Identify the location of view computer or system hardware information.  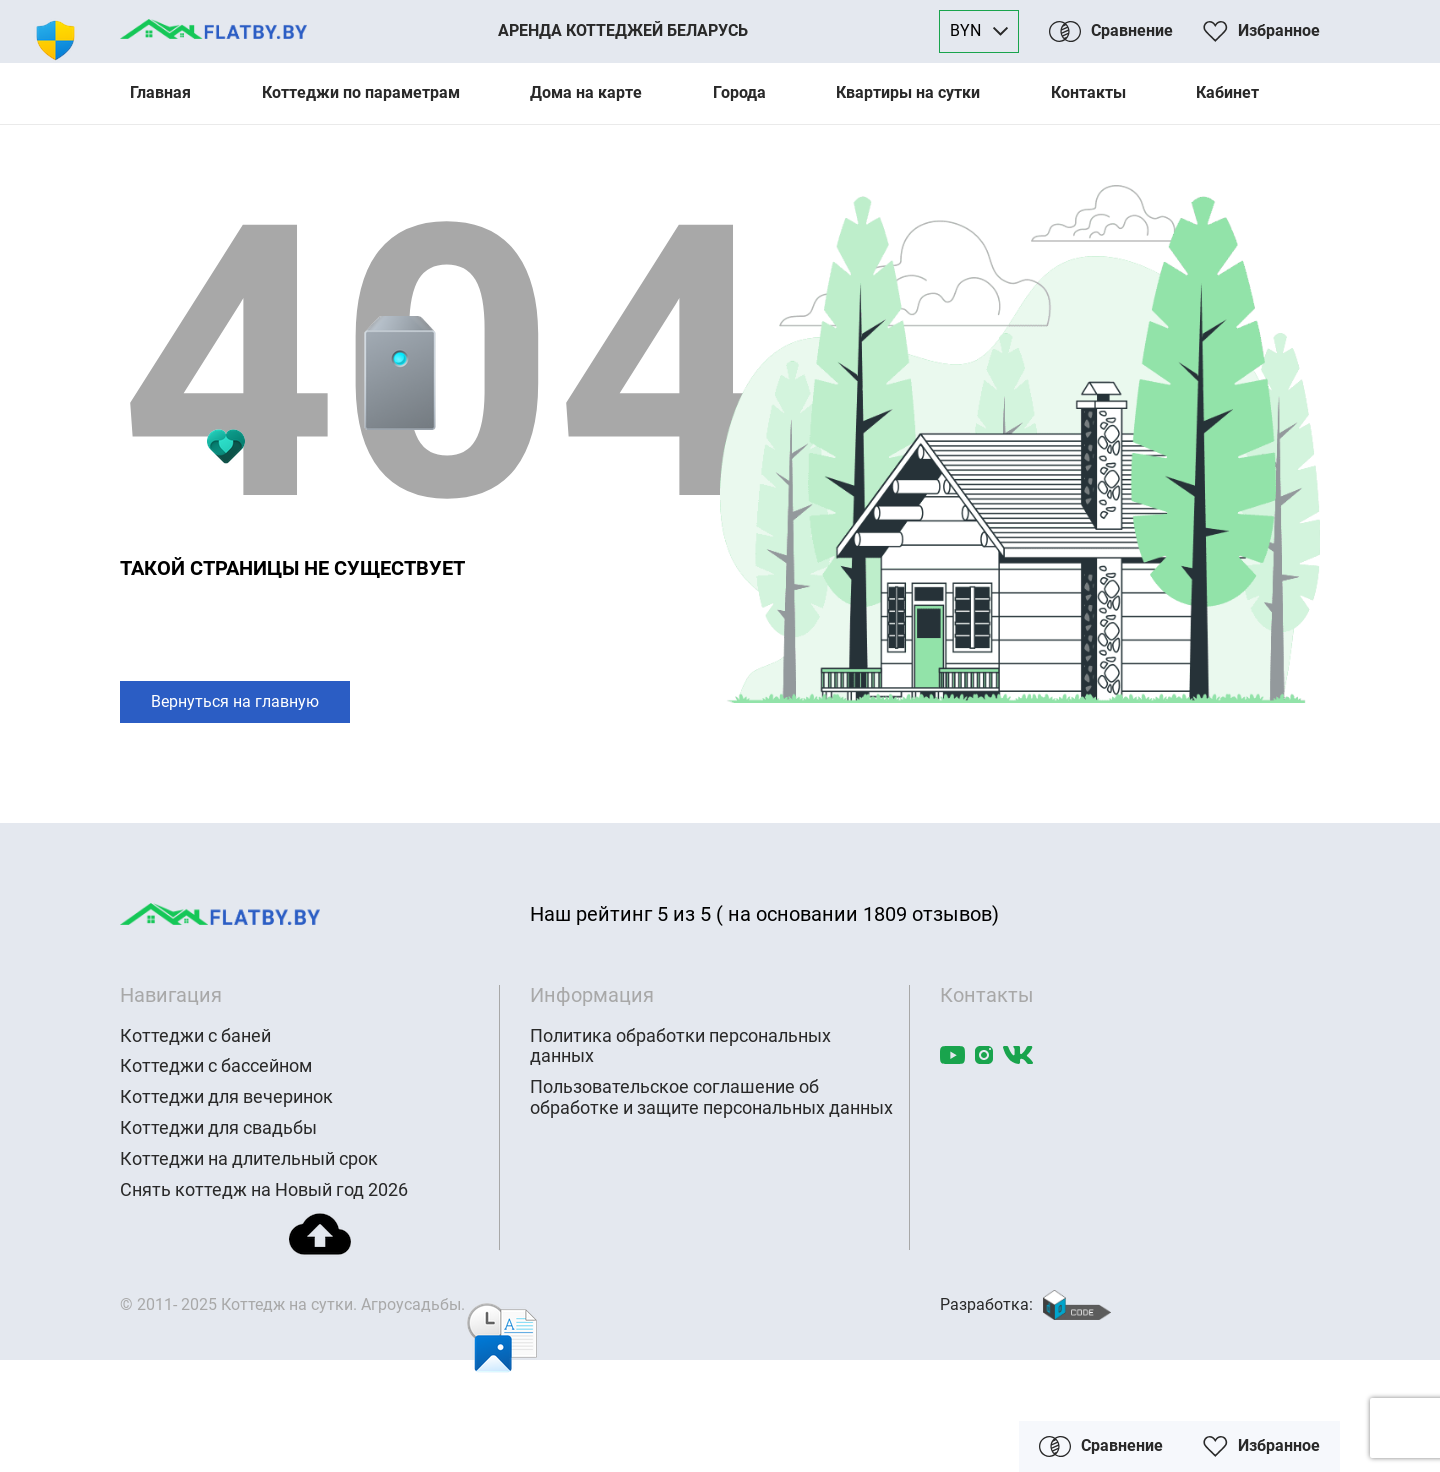
(400, 373).